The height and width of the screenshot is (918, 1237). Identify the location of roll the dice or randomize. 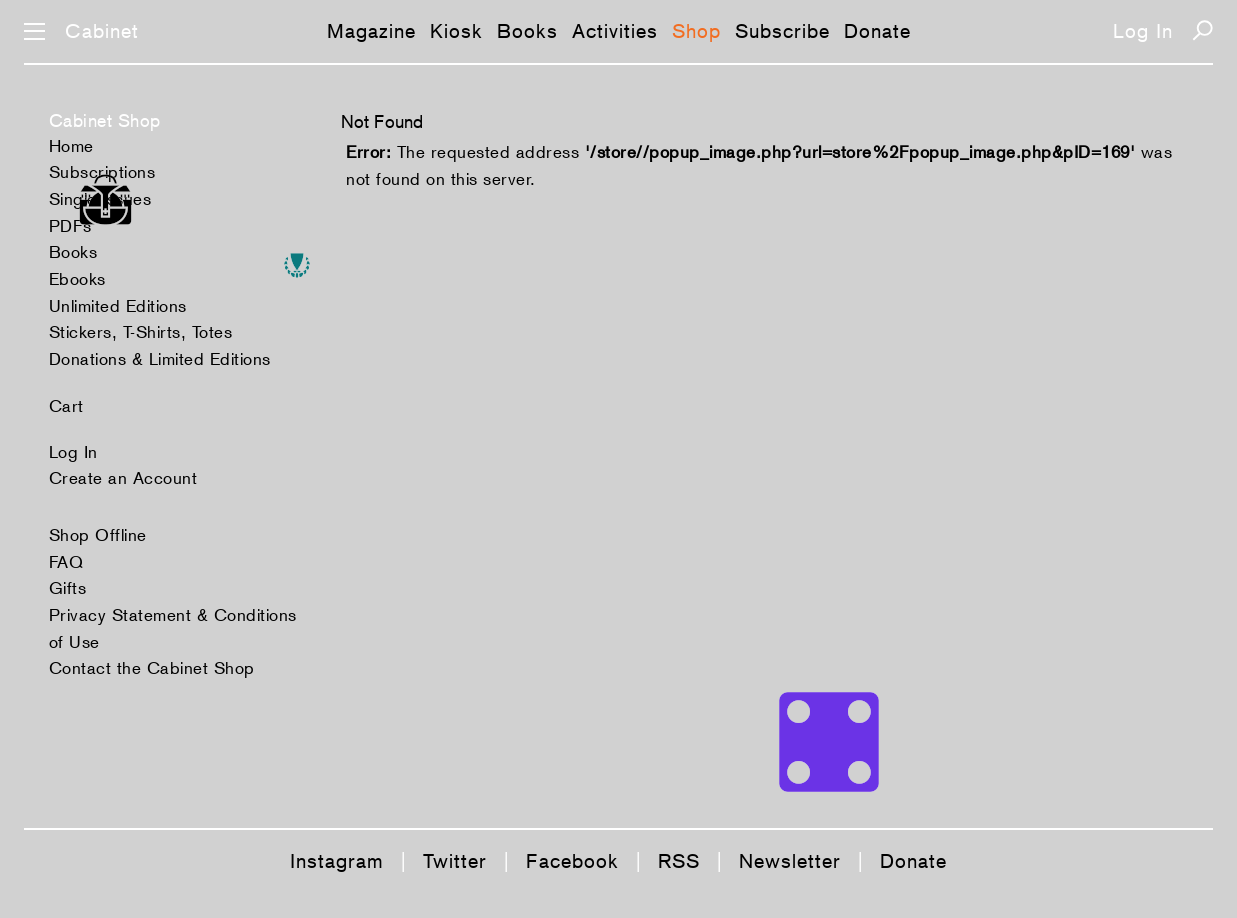
(829, 742).